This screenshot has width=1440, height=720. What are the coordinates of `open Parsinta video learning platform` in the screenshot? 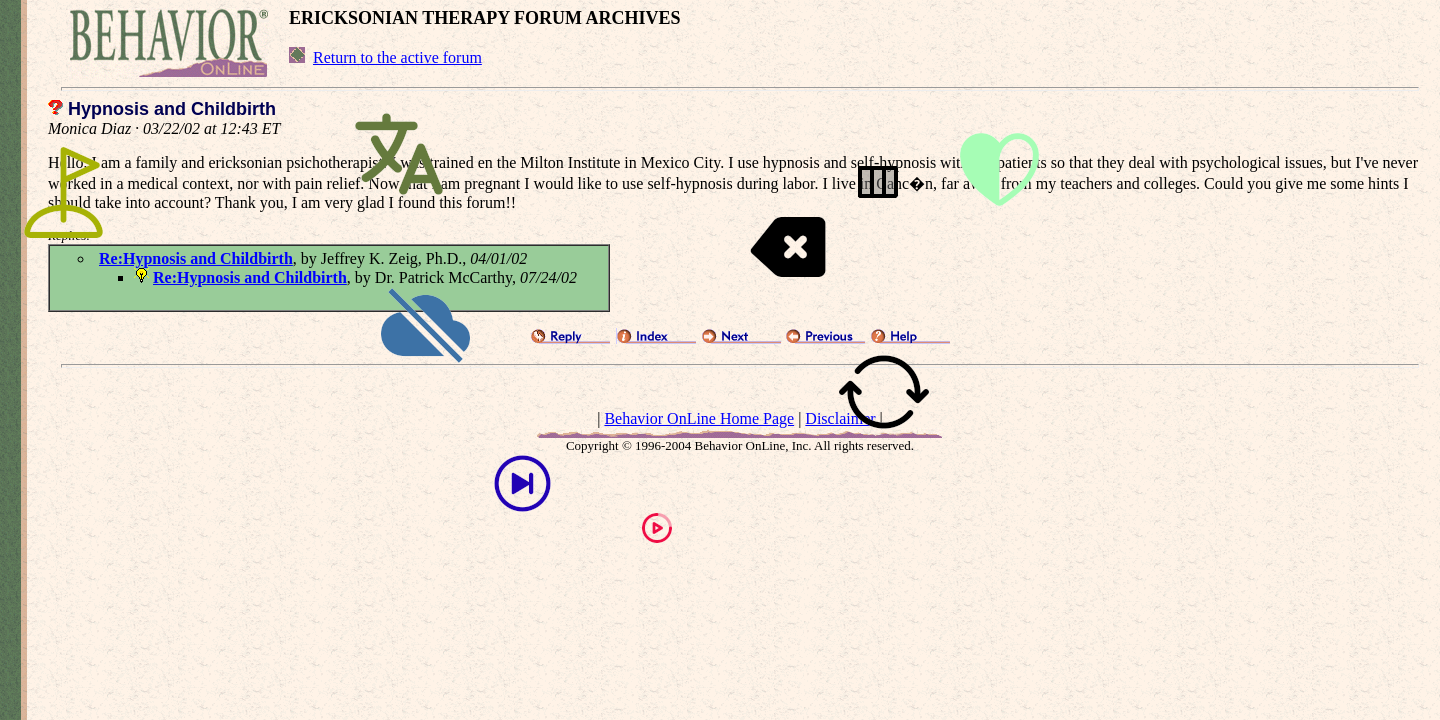 It's located at (657, 528).